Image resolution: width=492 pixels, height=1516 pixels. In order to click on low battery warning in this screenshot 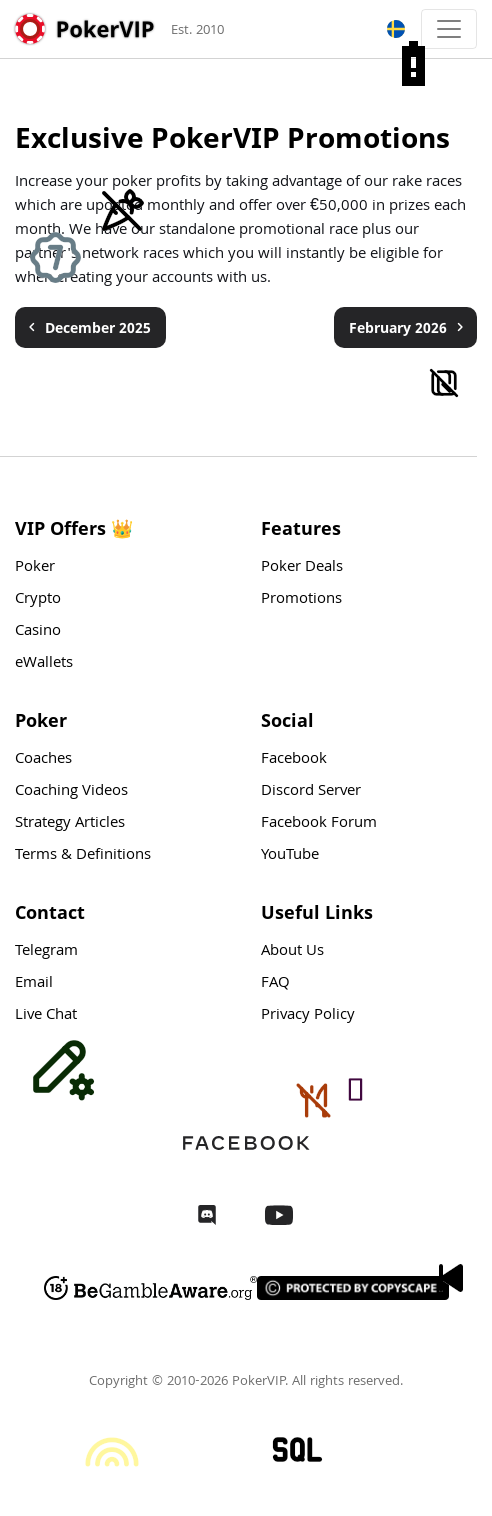, I will do `click(413, 63)`.